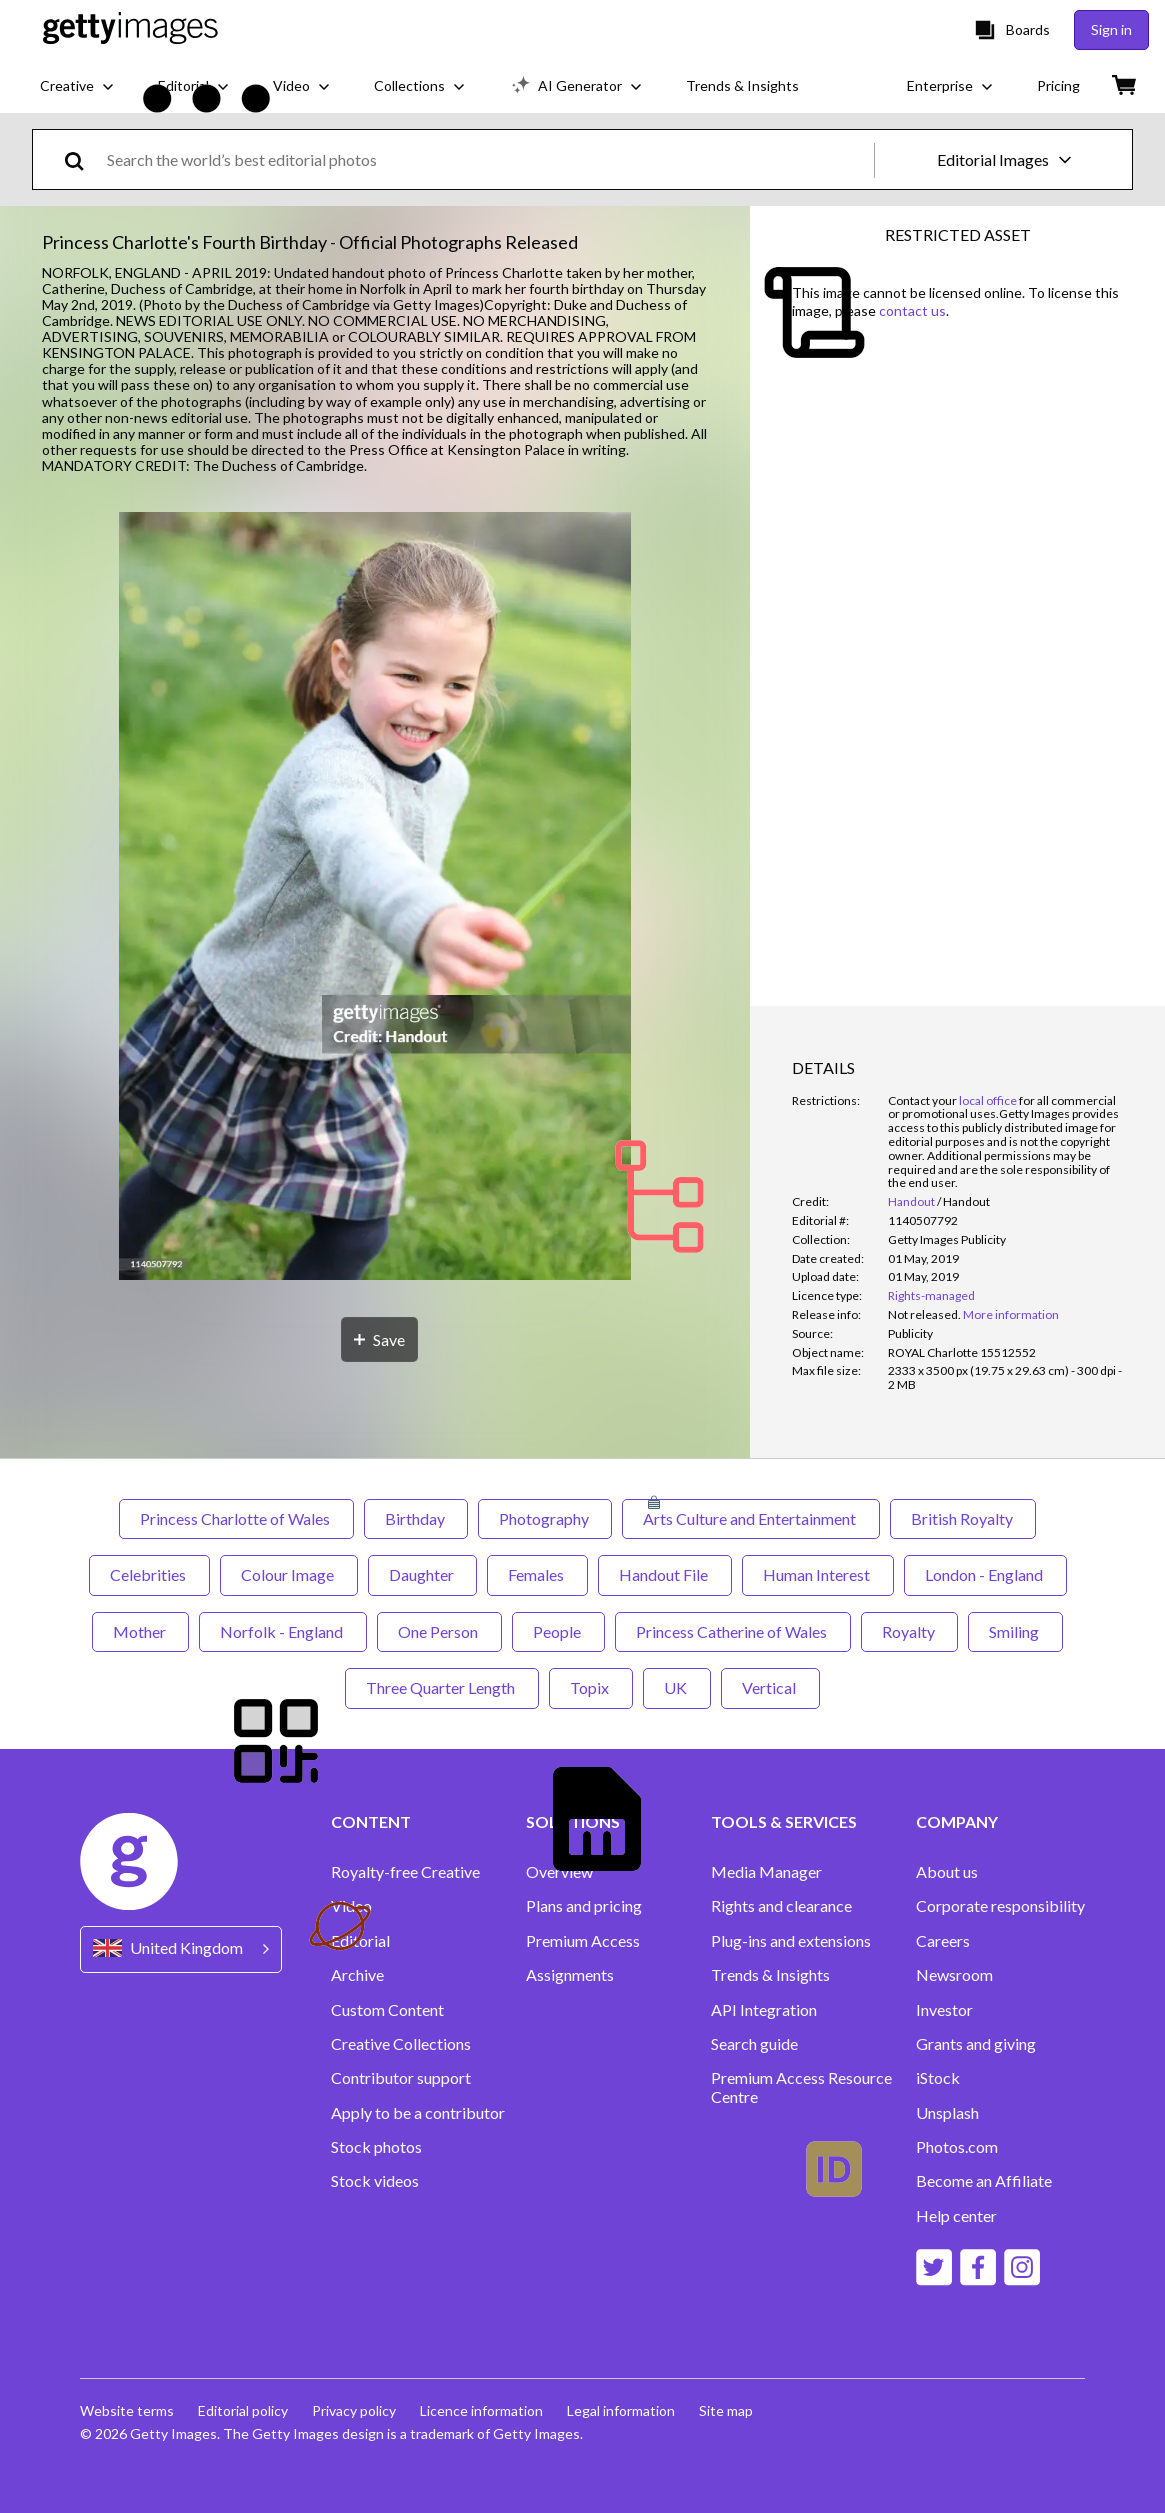  I want to click on view user ID or identification details, so click(834, 2169).